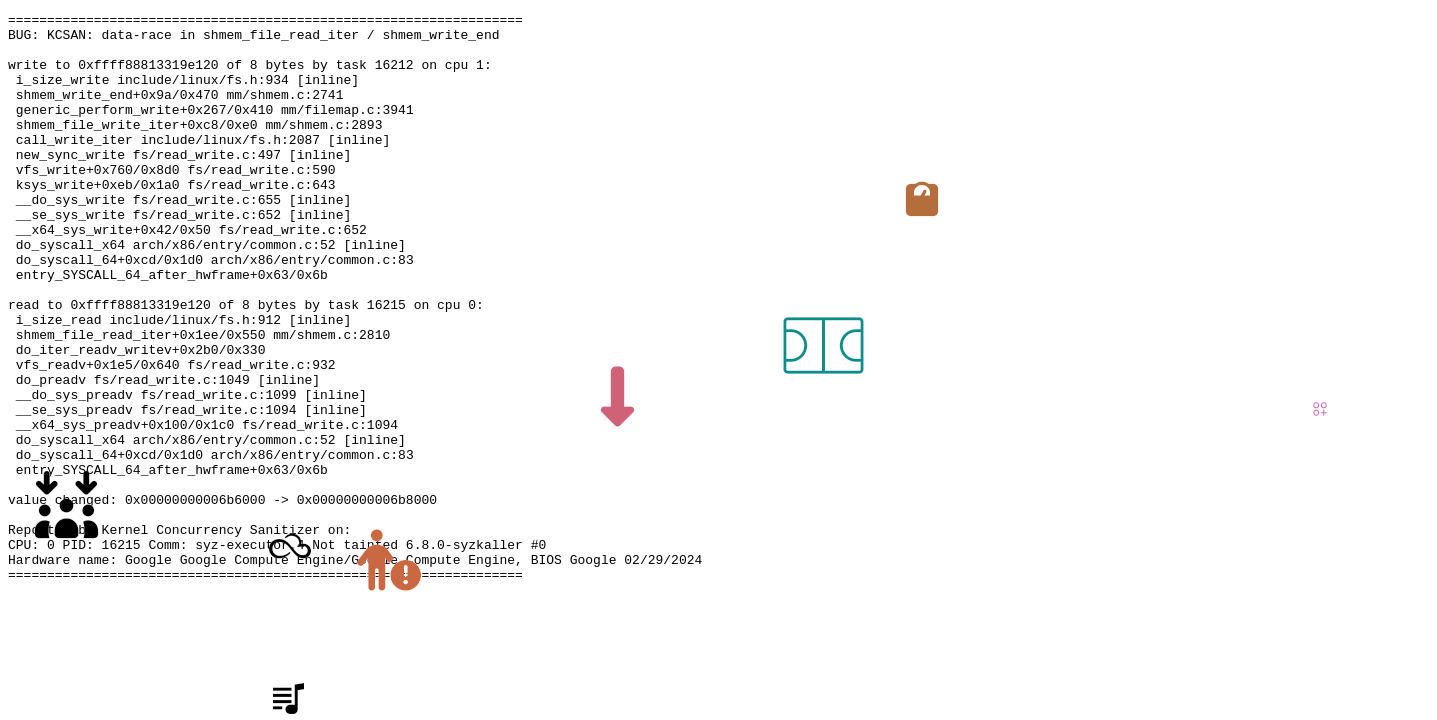 Image resolution: width=1437 pixels, height=720 pixels. I want to click on skyatlas brand logo, so click(290, 546).